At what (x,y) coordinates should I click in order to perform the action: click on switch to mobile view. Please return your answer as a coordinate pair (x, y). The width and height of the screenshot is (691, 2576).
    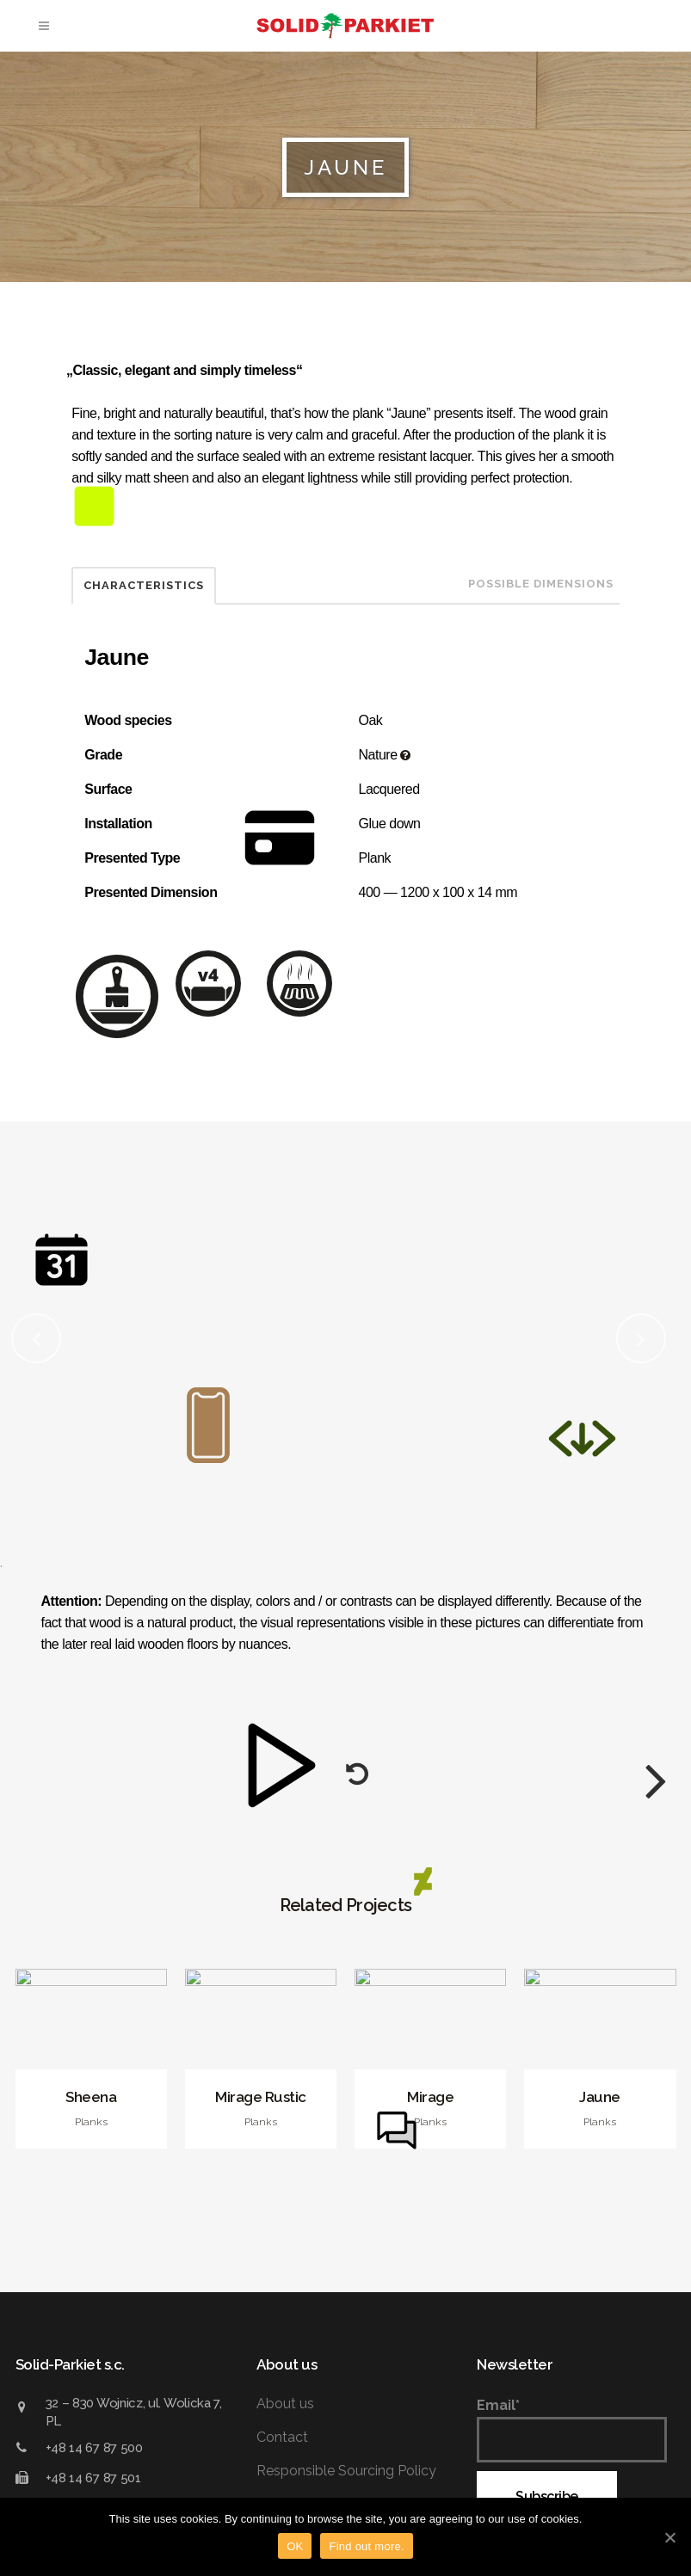
    Looking at the image, I should click on (208, 1425).